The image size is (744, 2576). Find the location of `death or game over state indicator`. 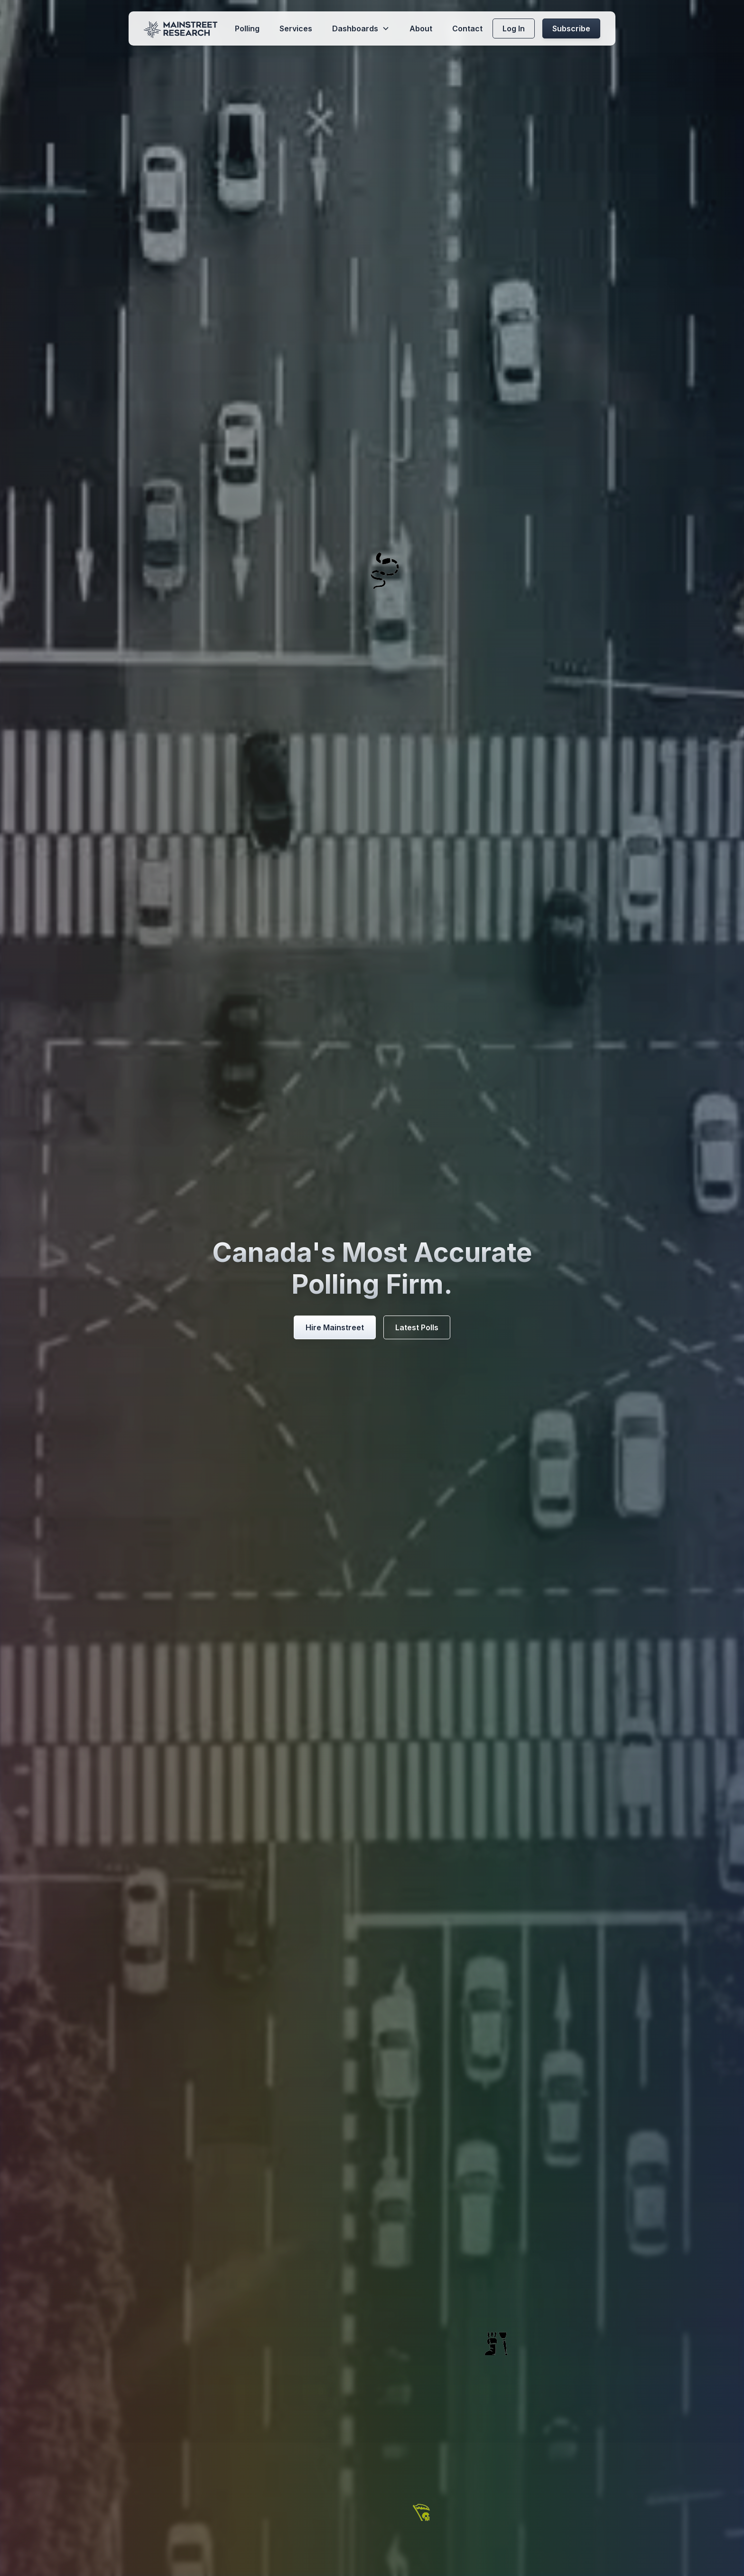

death or game over state indicator is located at coordinates (421, 2512).